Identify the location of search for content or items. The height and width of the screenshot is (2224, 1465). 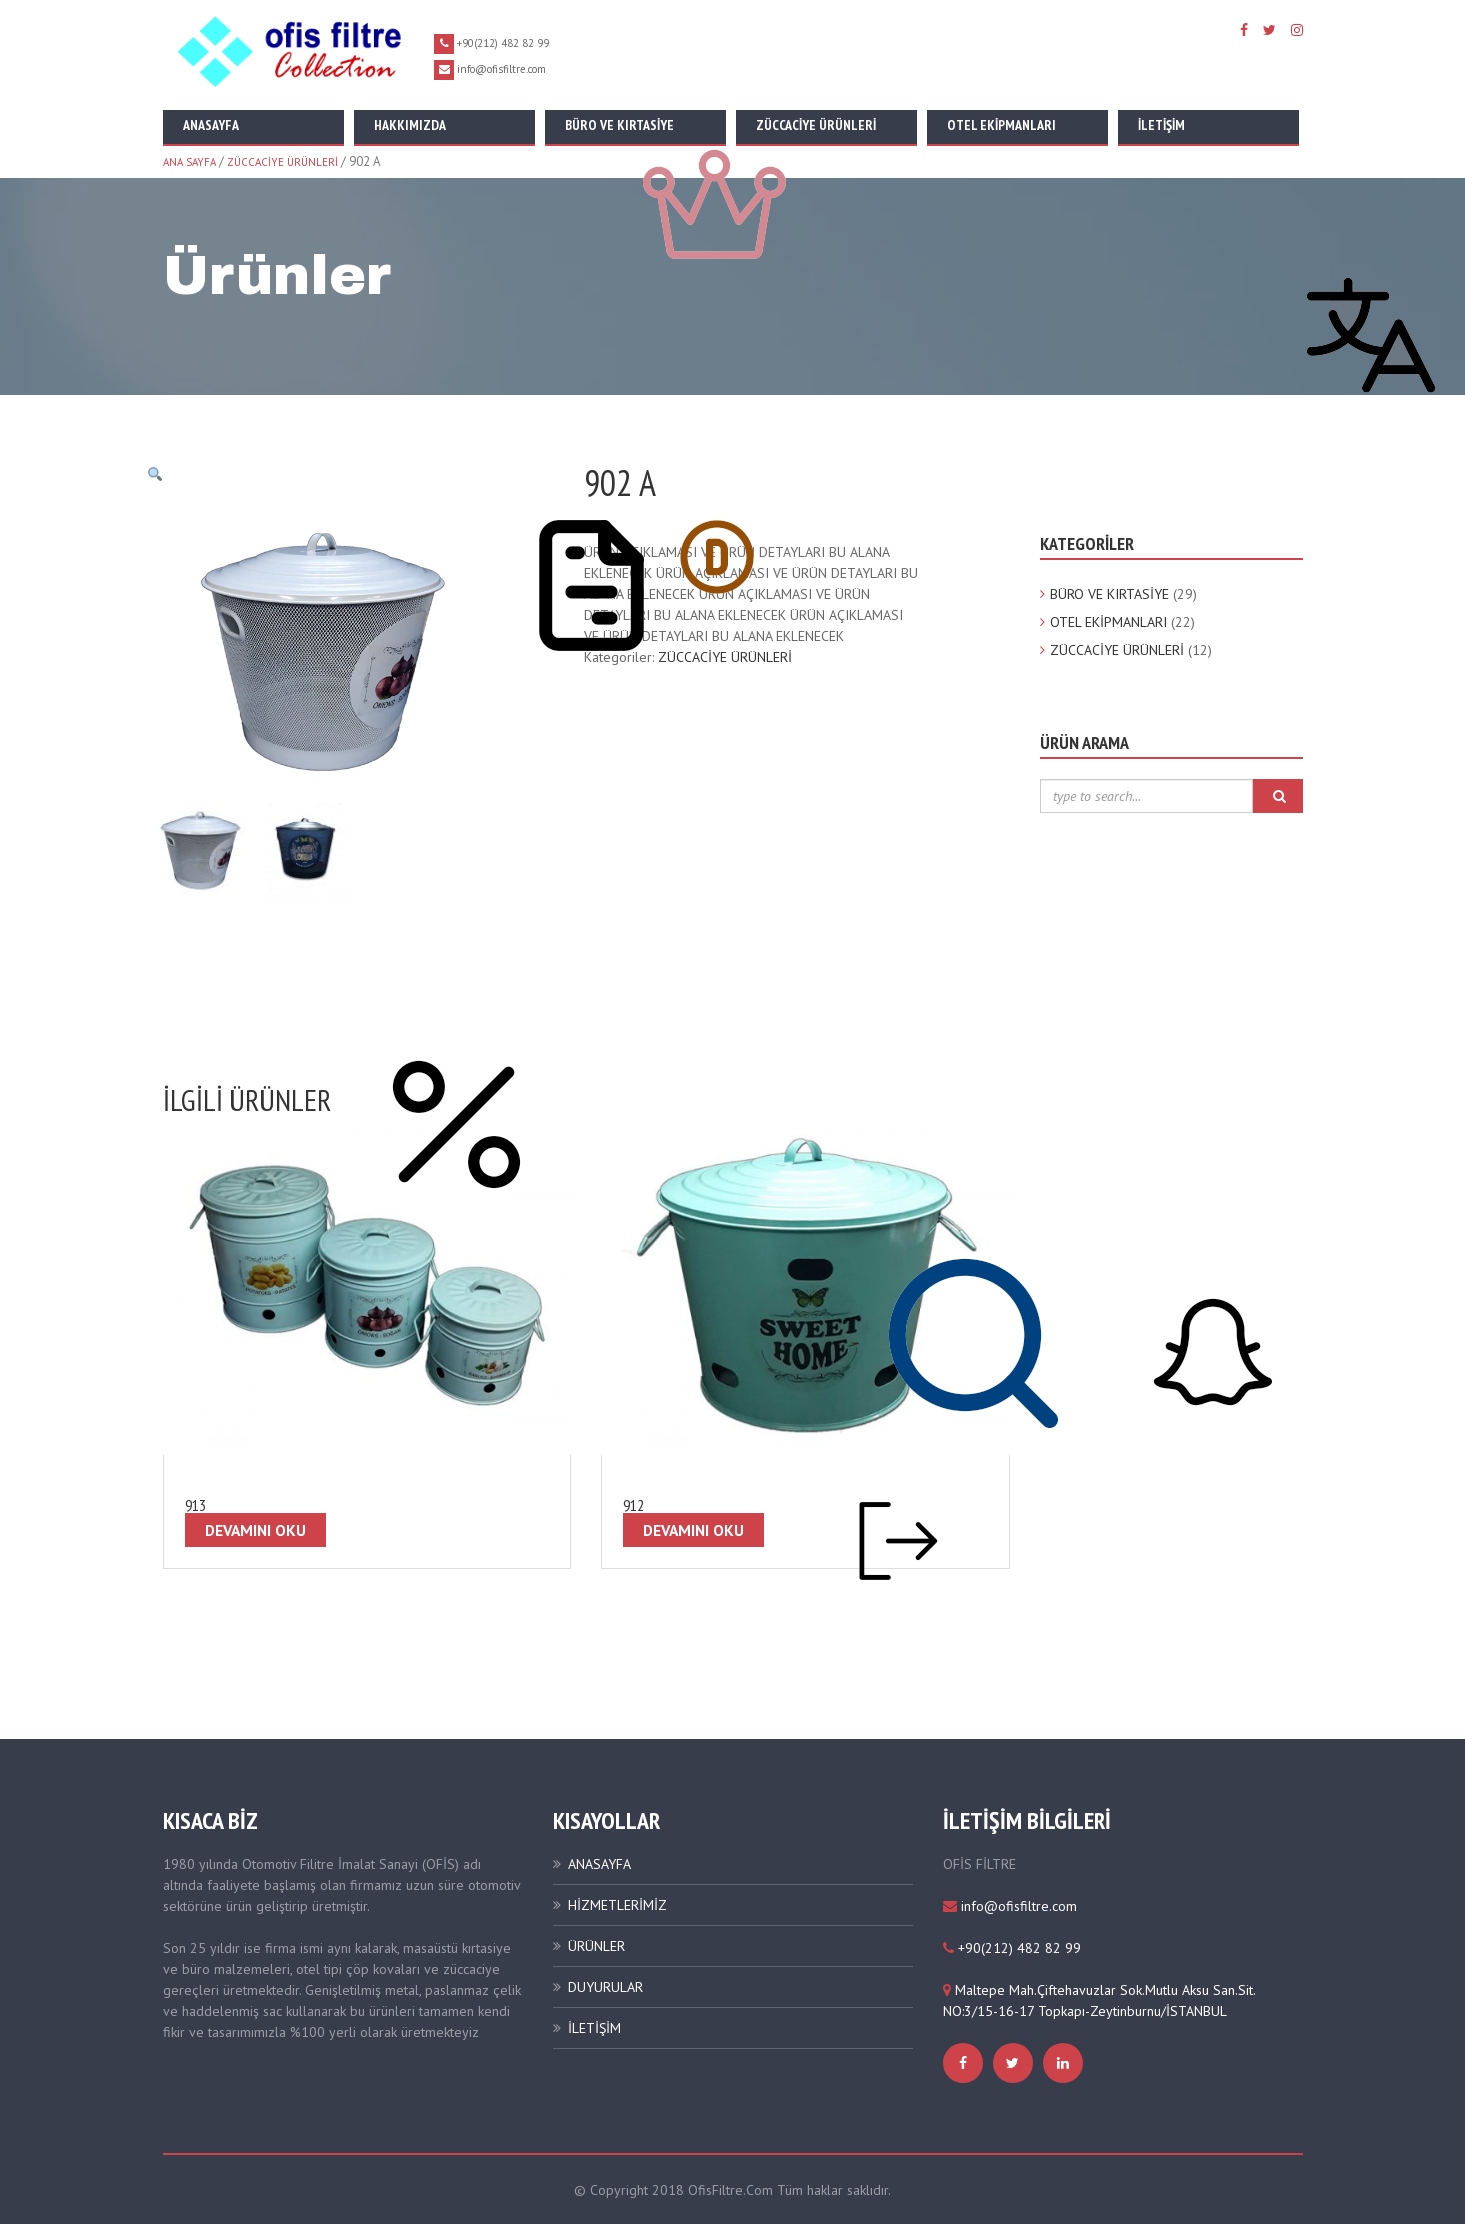
(973, 1343).